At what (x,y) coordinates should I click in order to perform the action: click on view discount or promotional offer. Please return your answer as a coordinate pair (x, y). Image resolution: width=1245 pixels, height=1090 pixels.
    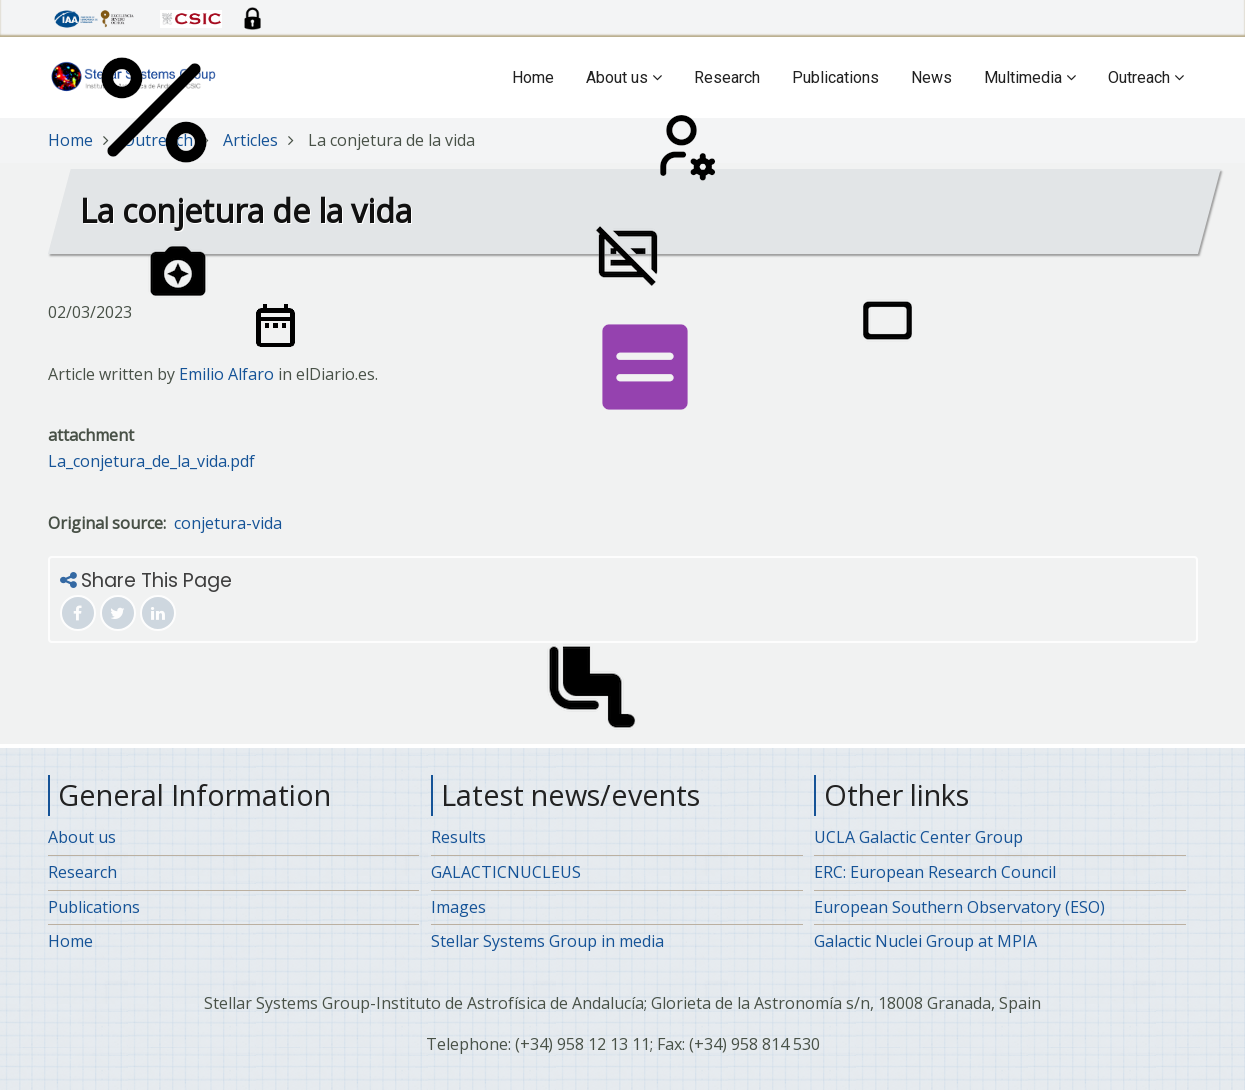
    Looking at the image, I should click on (154, 110).